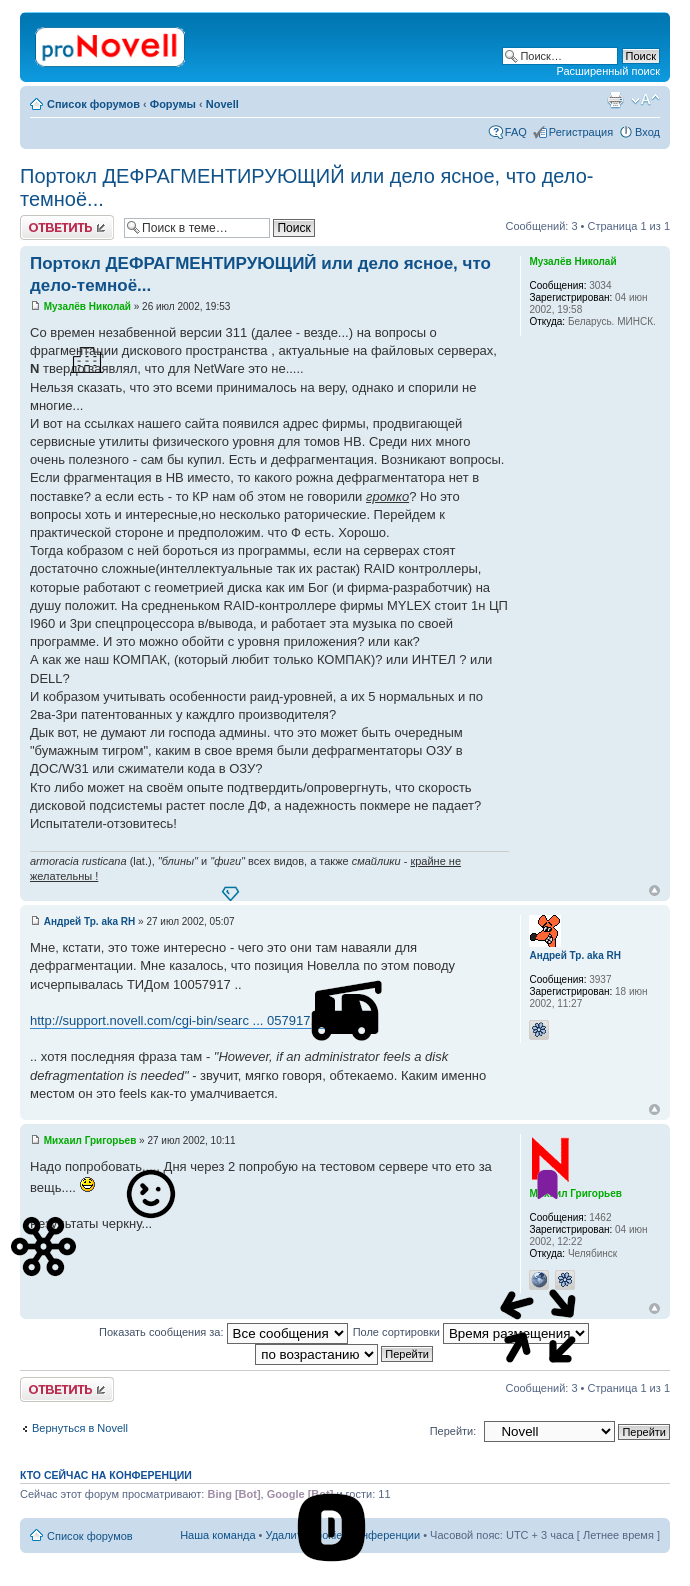  Describe the element at coordinates (43, 1246) in the screenshot. I see `view star network topology` at that location.